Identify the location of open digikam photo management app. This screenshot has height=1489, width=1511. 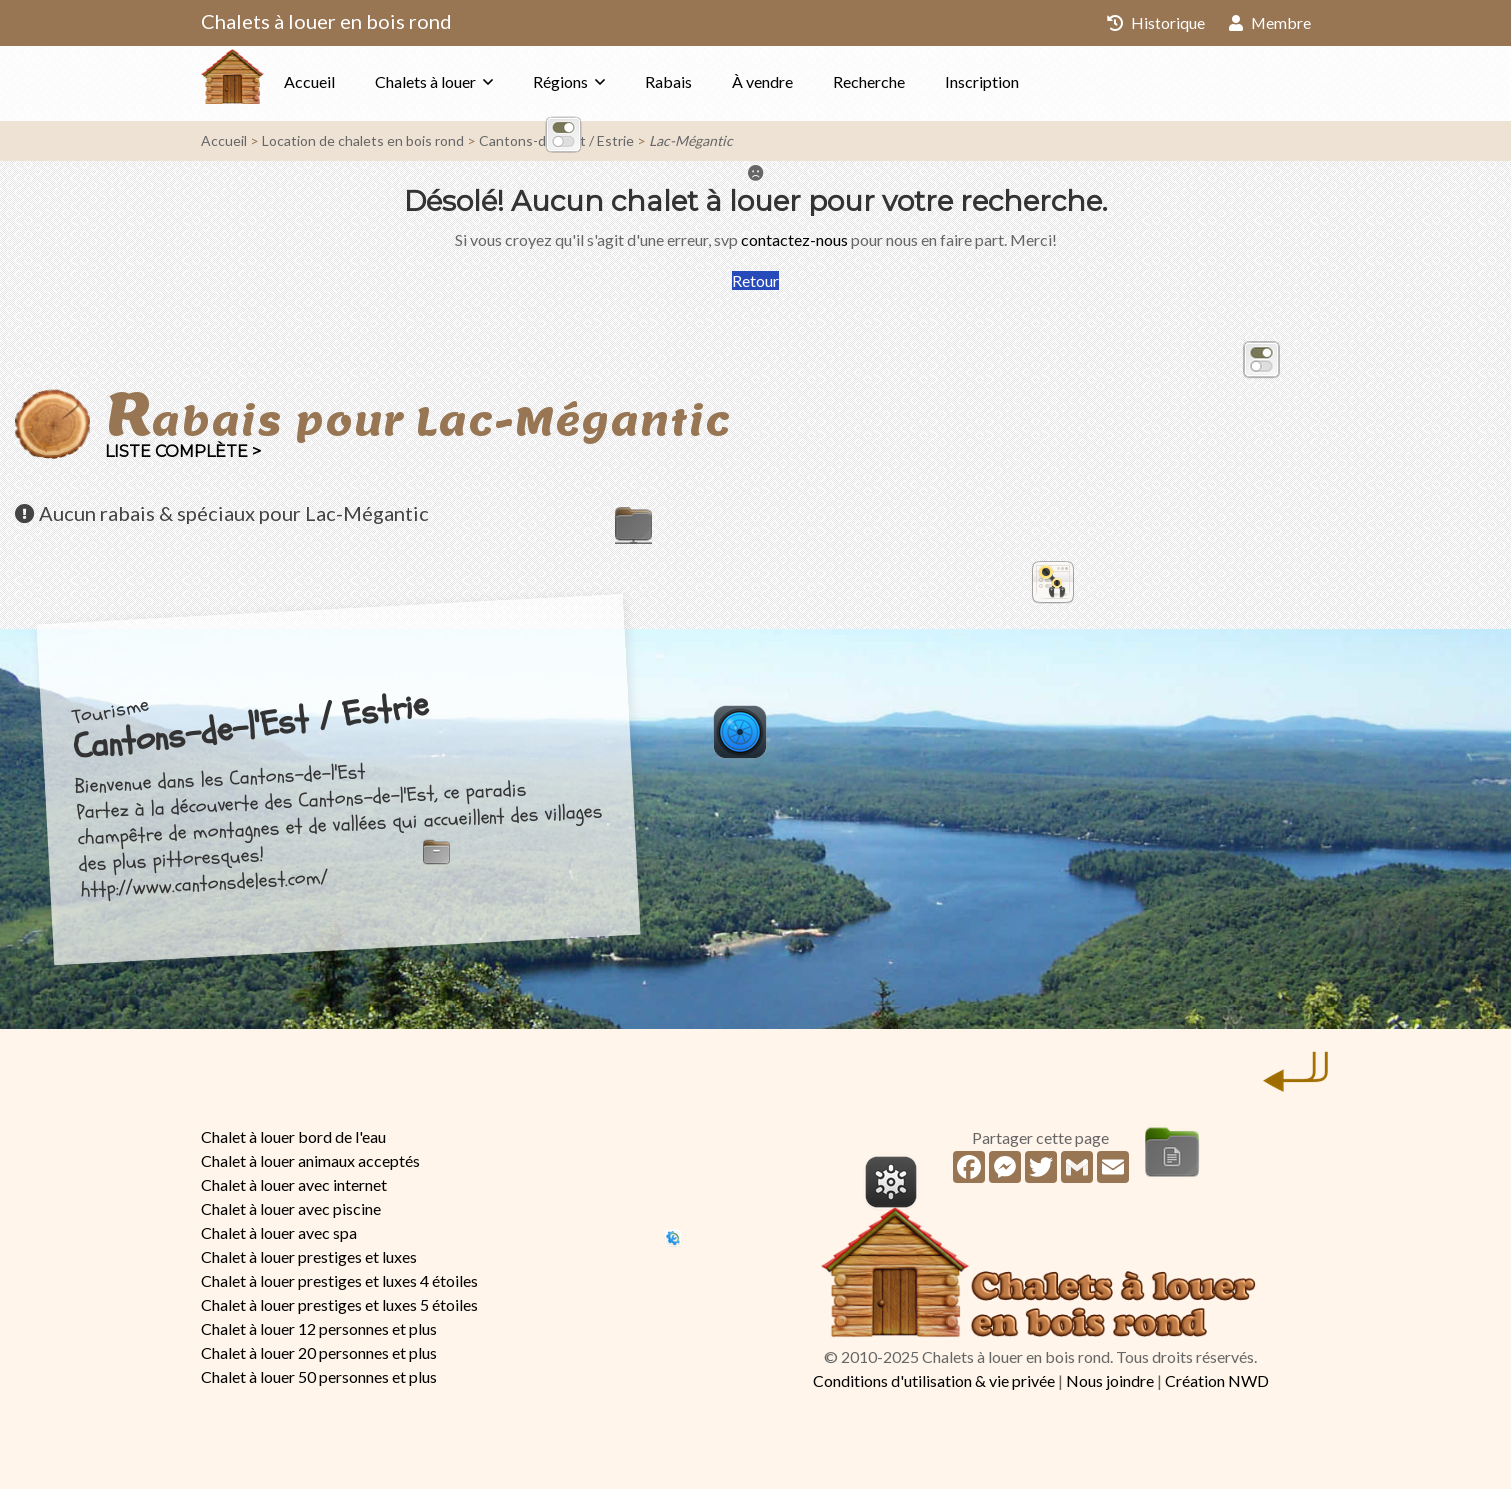
(740, 732).